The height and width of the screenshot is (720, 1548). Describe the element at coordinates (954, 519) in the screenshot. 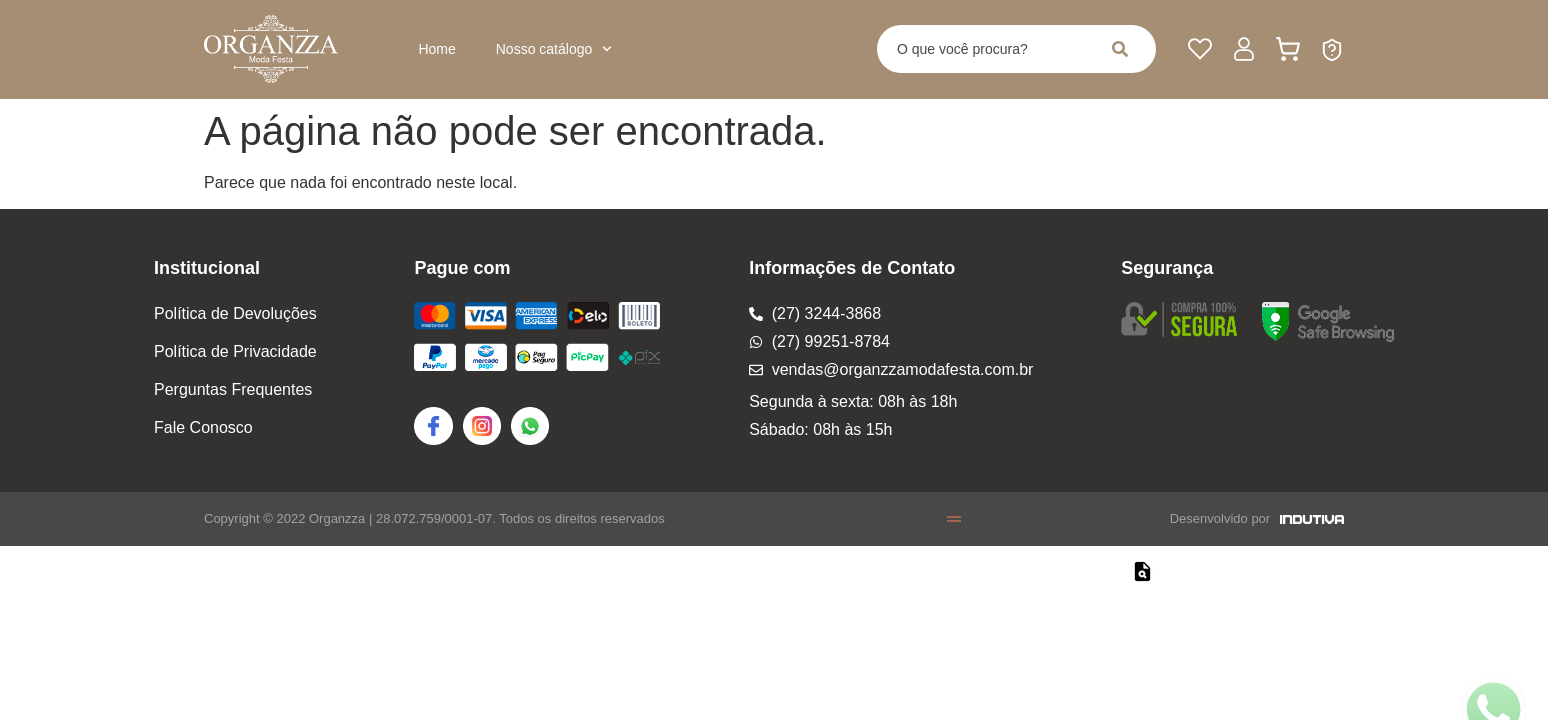

I see `reorder or rearrange items in a list` at that location.